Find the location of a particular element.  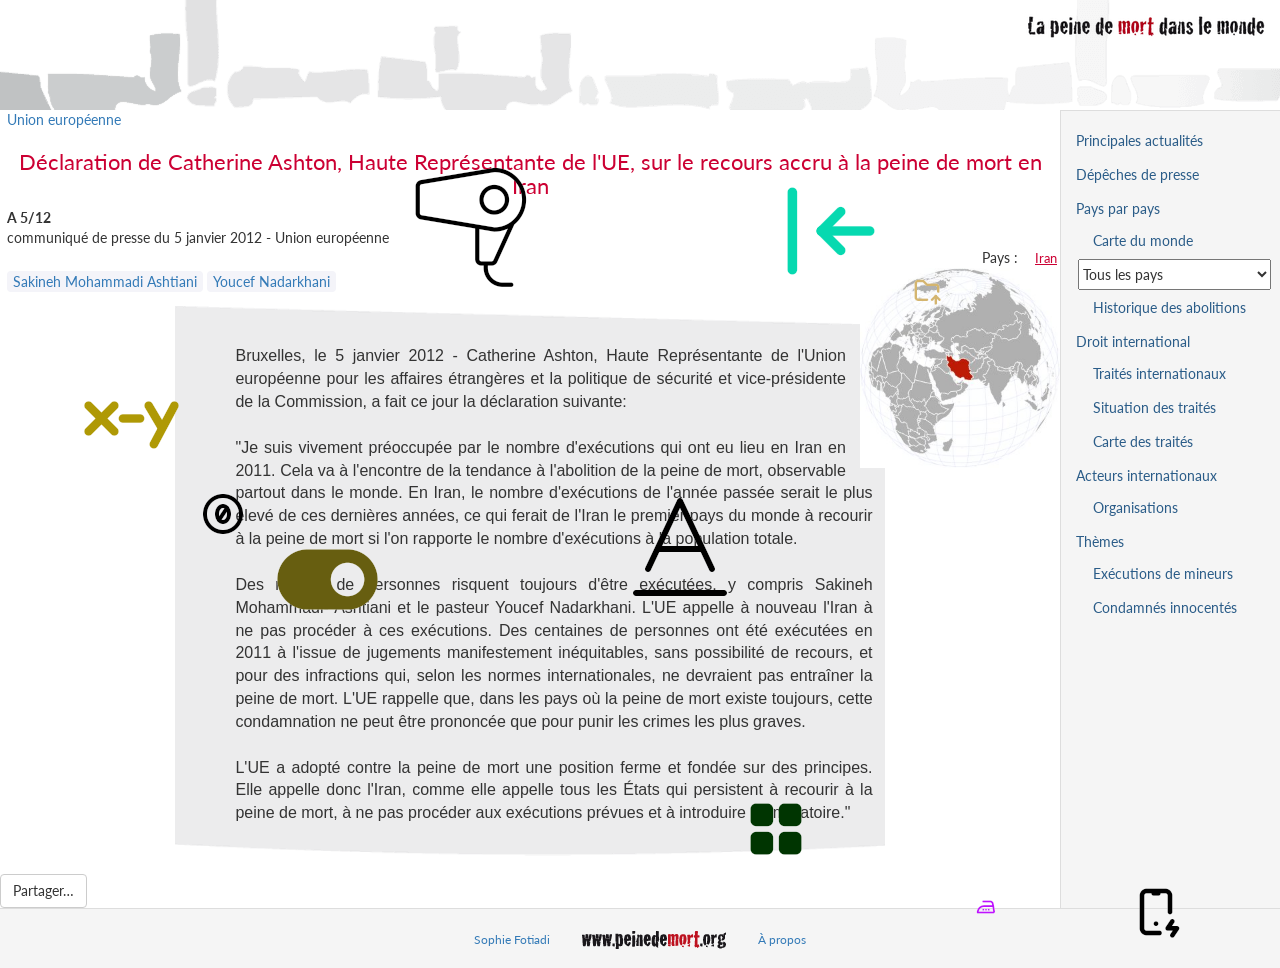

collapse sidebar or panel is located at coordinates (831, 231).